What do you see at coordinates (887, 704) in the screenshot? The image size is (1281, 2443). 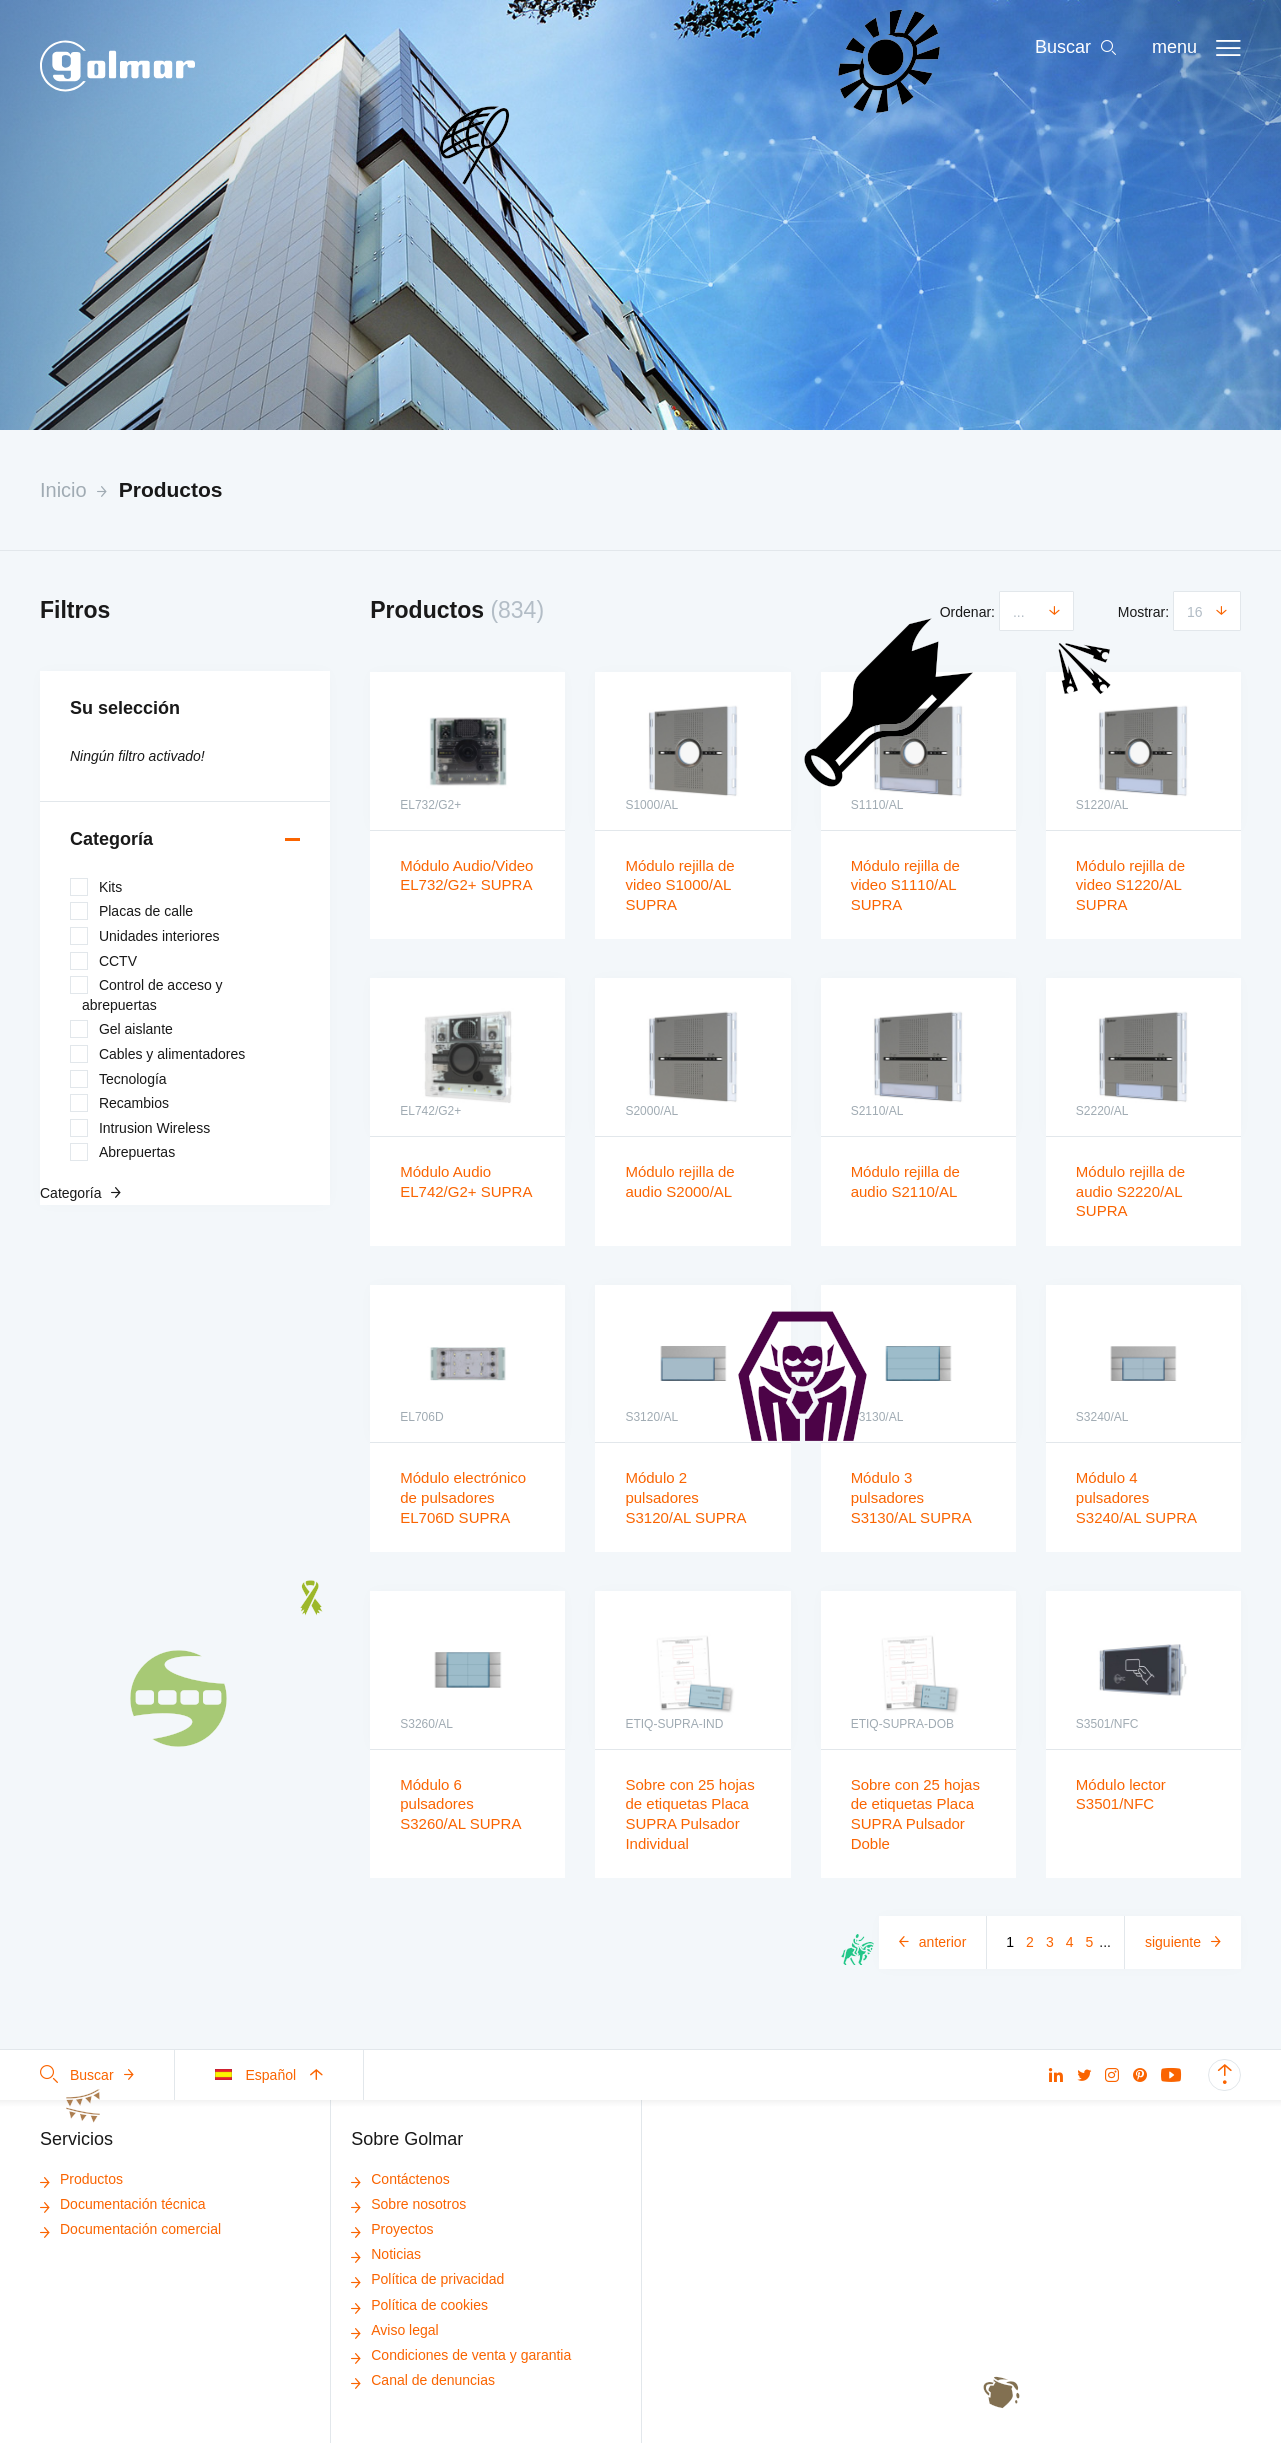 I see `indicates a broken or damaged item` at bounding box center [887, 704].